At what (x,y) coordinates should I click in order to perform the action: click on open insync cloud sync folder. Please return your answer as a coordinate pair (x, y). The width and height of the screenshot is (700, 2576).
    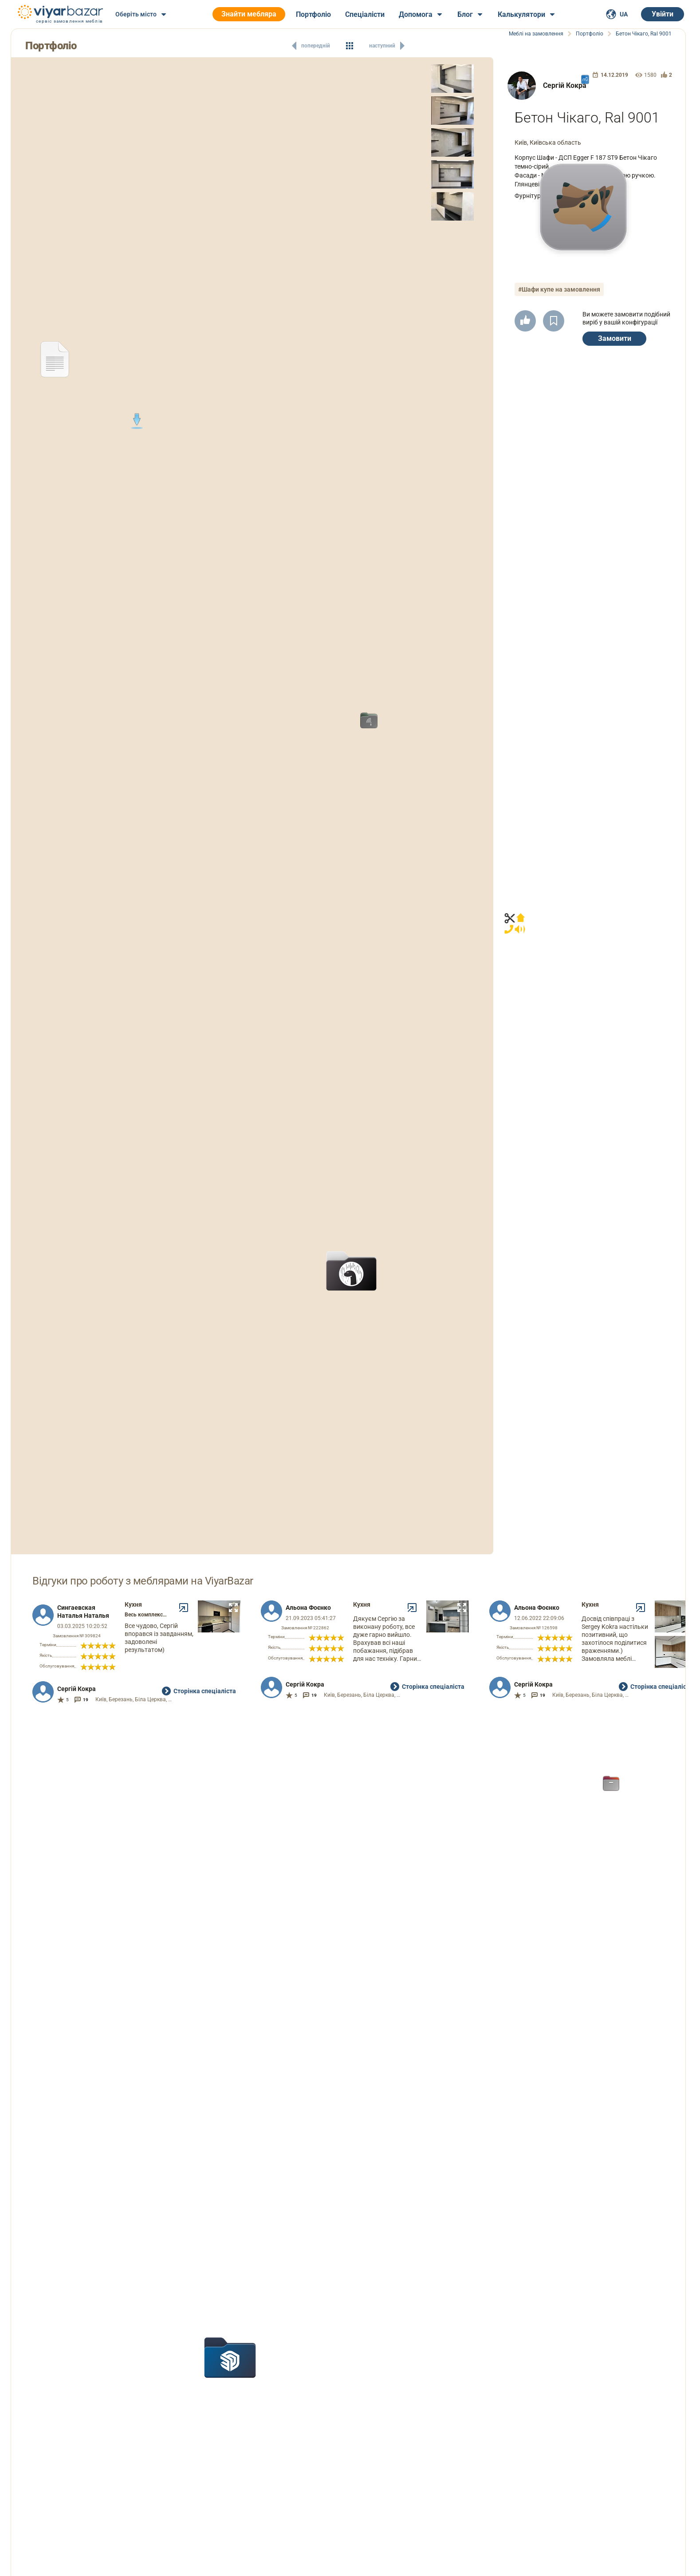
    Looking at the image, I should click on (369, 720).